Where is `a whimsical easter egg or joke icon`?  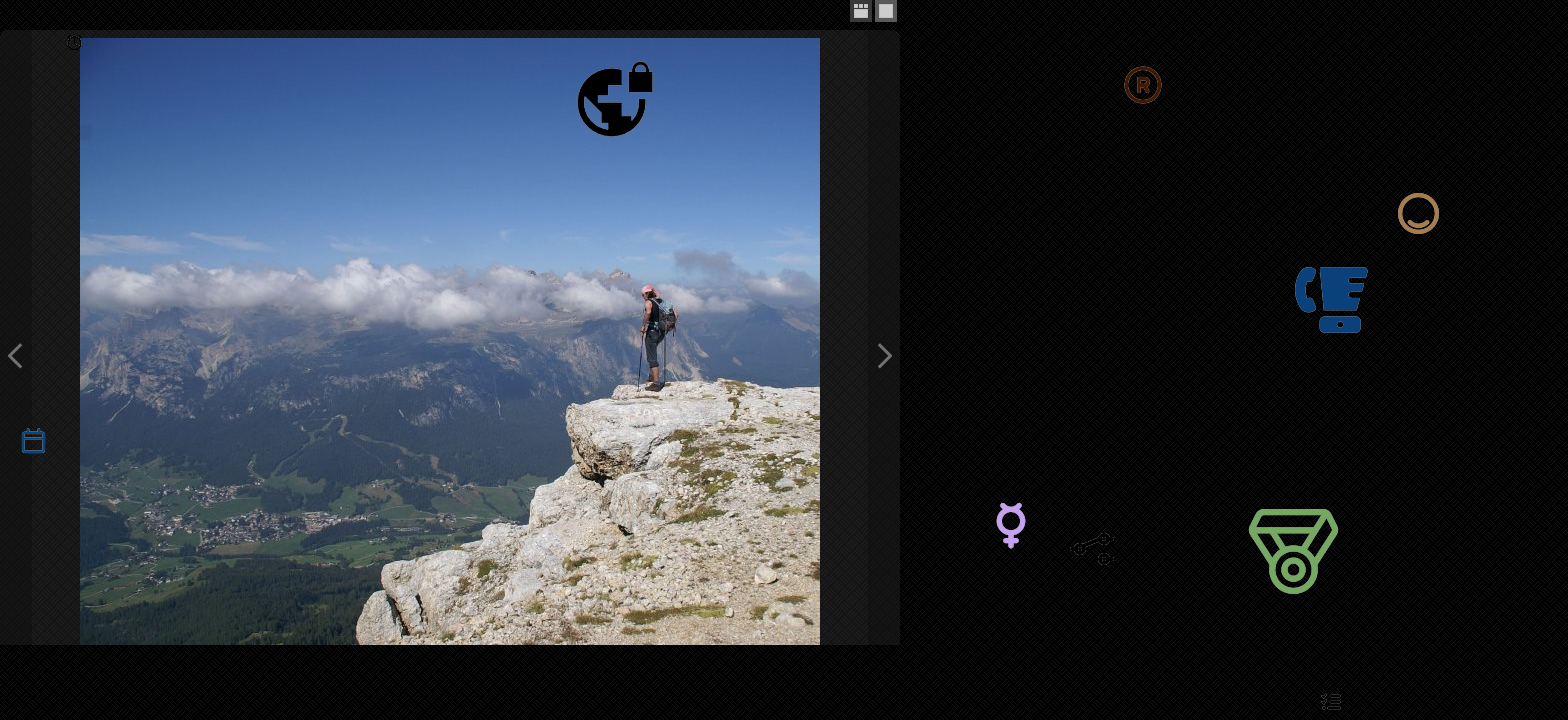
a whimsical easter egg or joke icon is located at coordinates (1332, 300).